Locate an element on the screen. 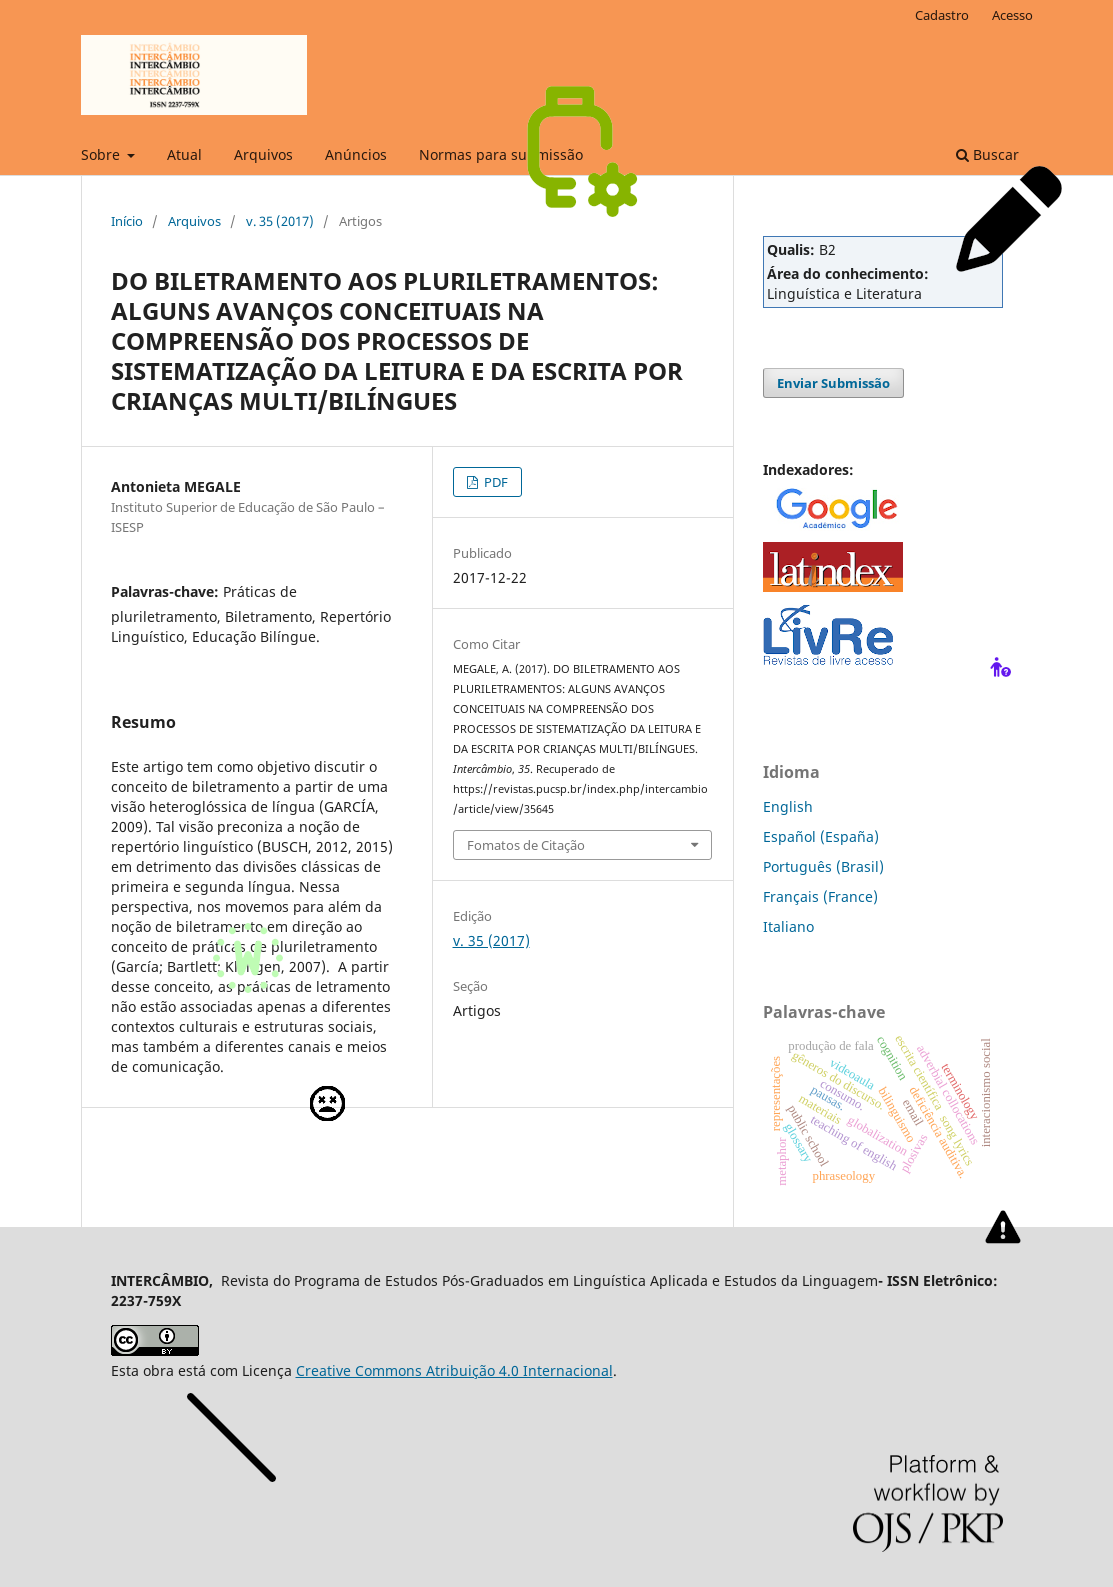 Image resolution: width=1113 pixels, height=1587 pixels. edit or modify content is located at coordinates (1009, 219).